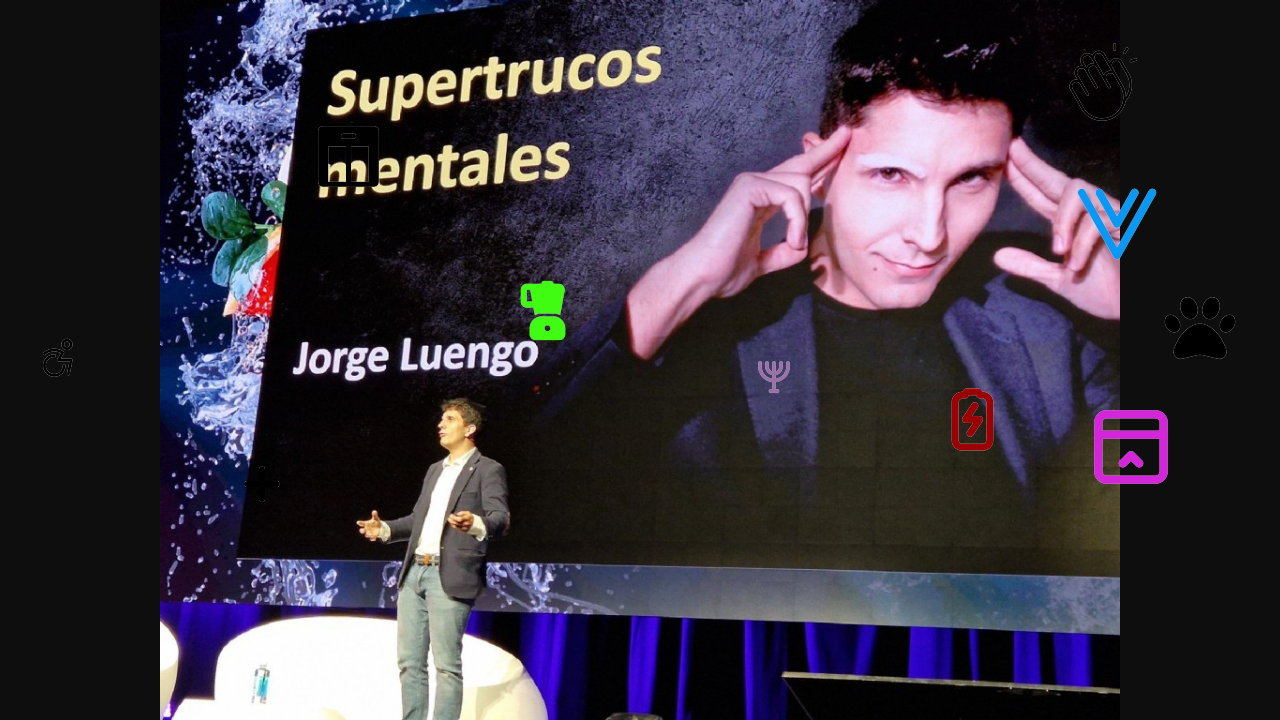 The width and height of the screenshot is (1280, 720). What do you see at coordinates (58, 358) in the screenshot?
I see `indicates wheelchair accessible route or facility` at bounding box center [58, 358].